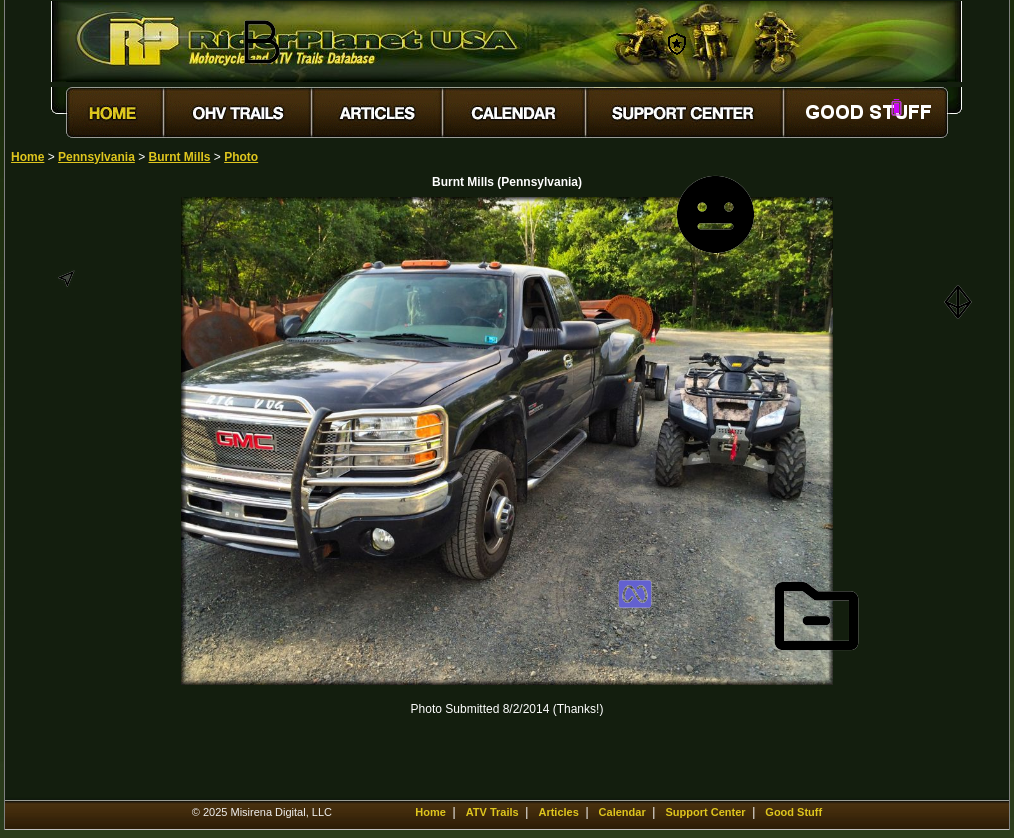 The image size is (1014, 838). What do you see at coordinates (958, 302) in the screenshot?
I see `view ethereum wallet or balance` at bounding box center [958, 302].